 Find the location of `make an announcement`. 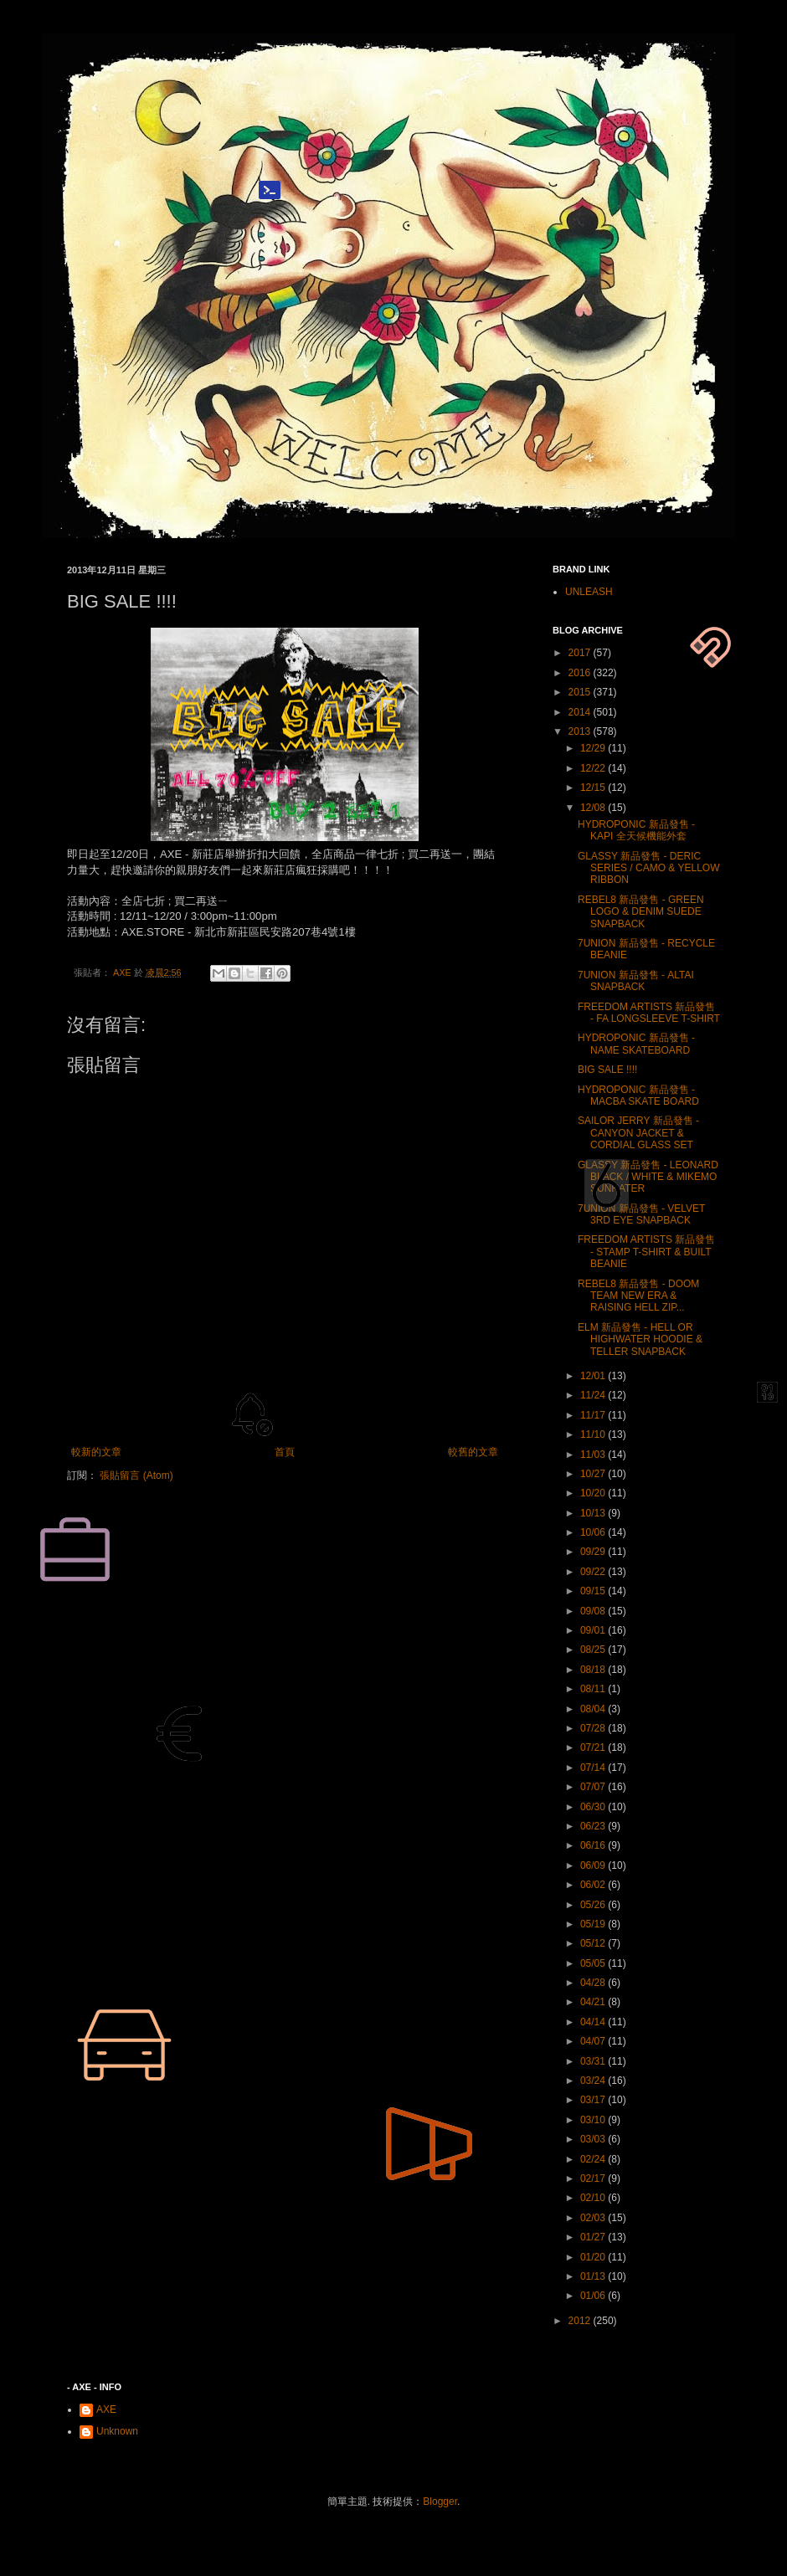

make an announcement is located at coordinates (425, 2147).